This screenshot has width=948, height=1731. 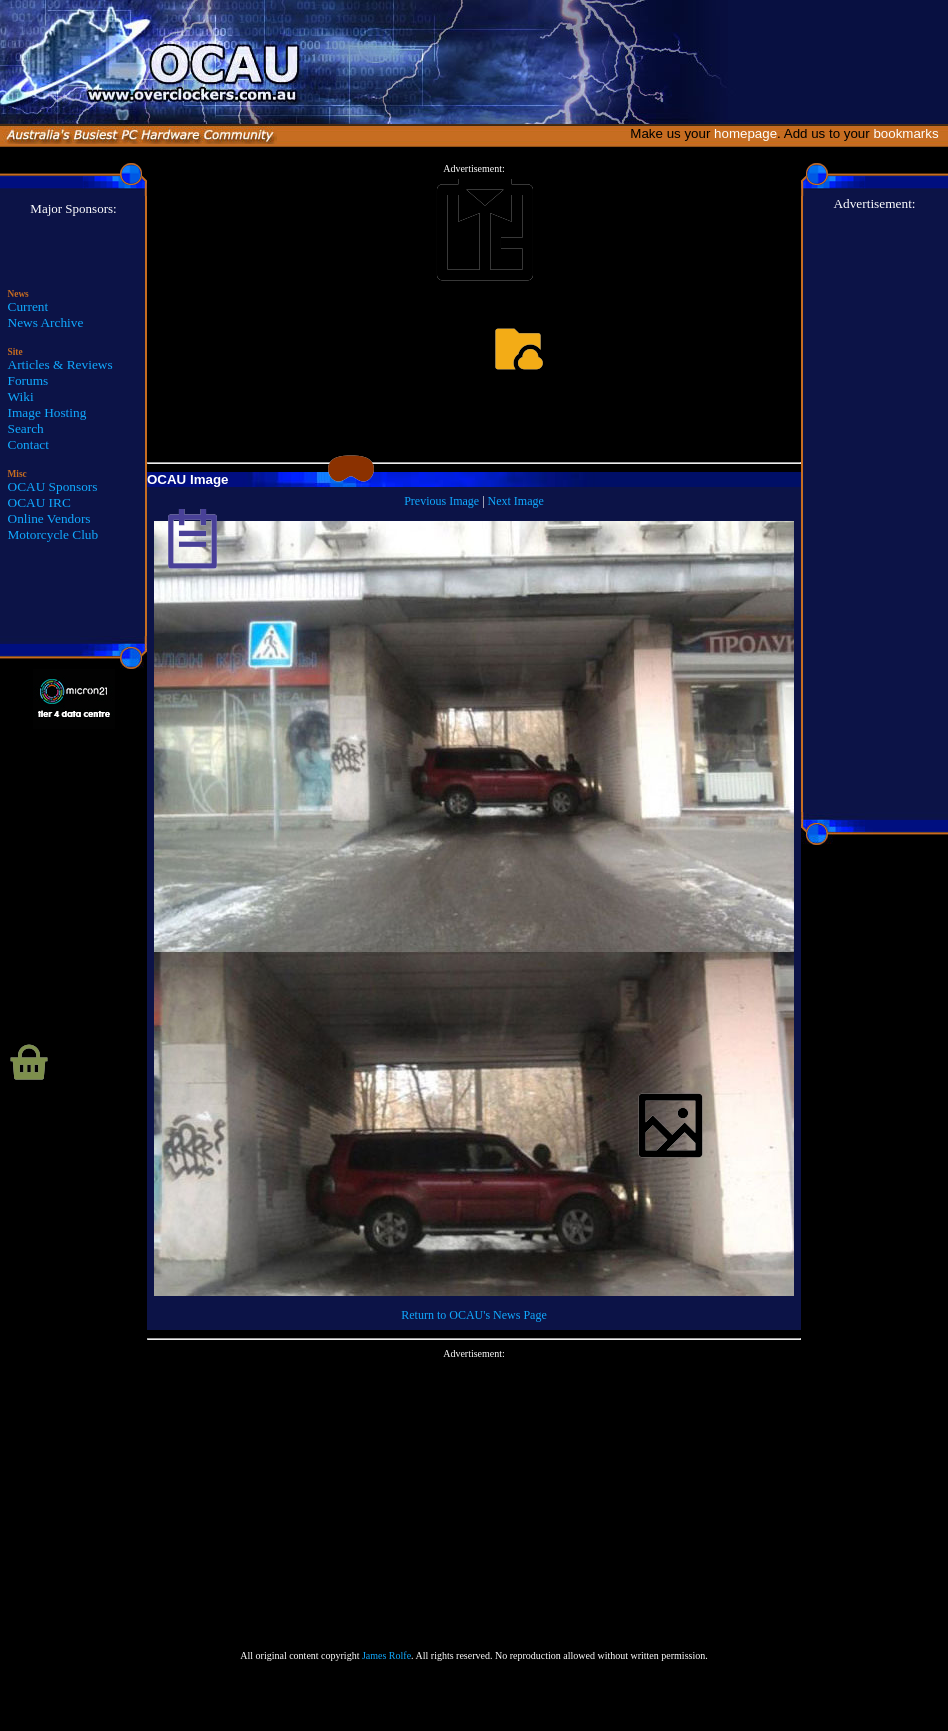 I want to click on view your shopping basket, so click(x=29, y=1063).